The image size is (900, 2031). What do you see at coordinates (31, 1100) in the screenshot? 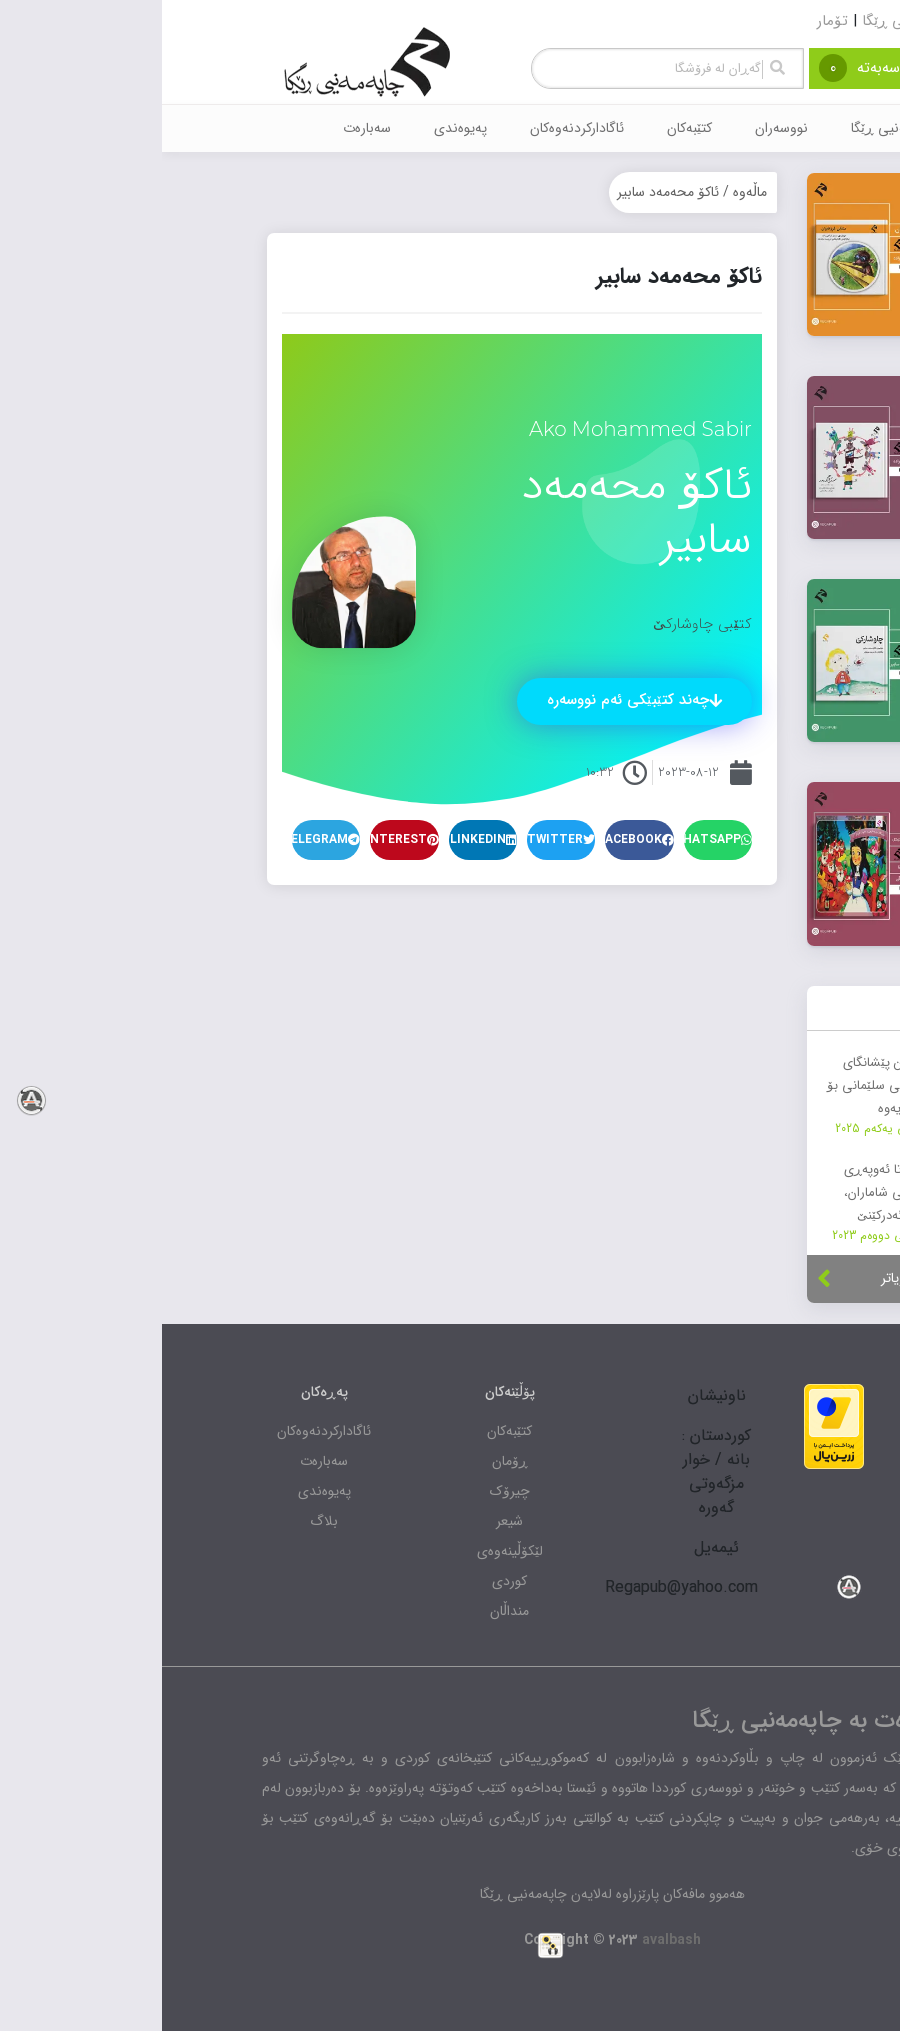
I see `open the software update manager` at bounding box center [31, 1100].